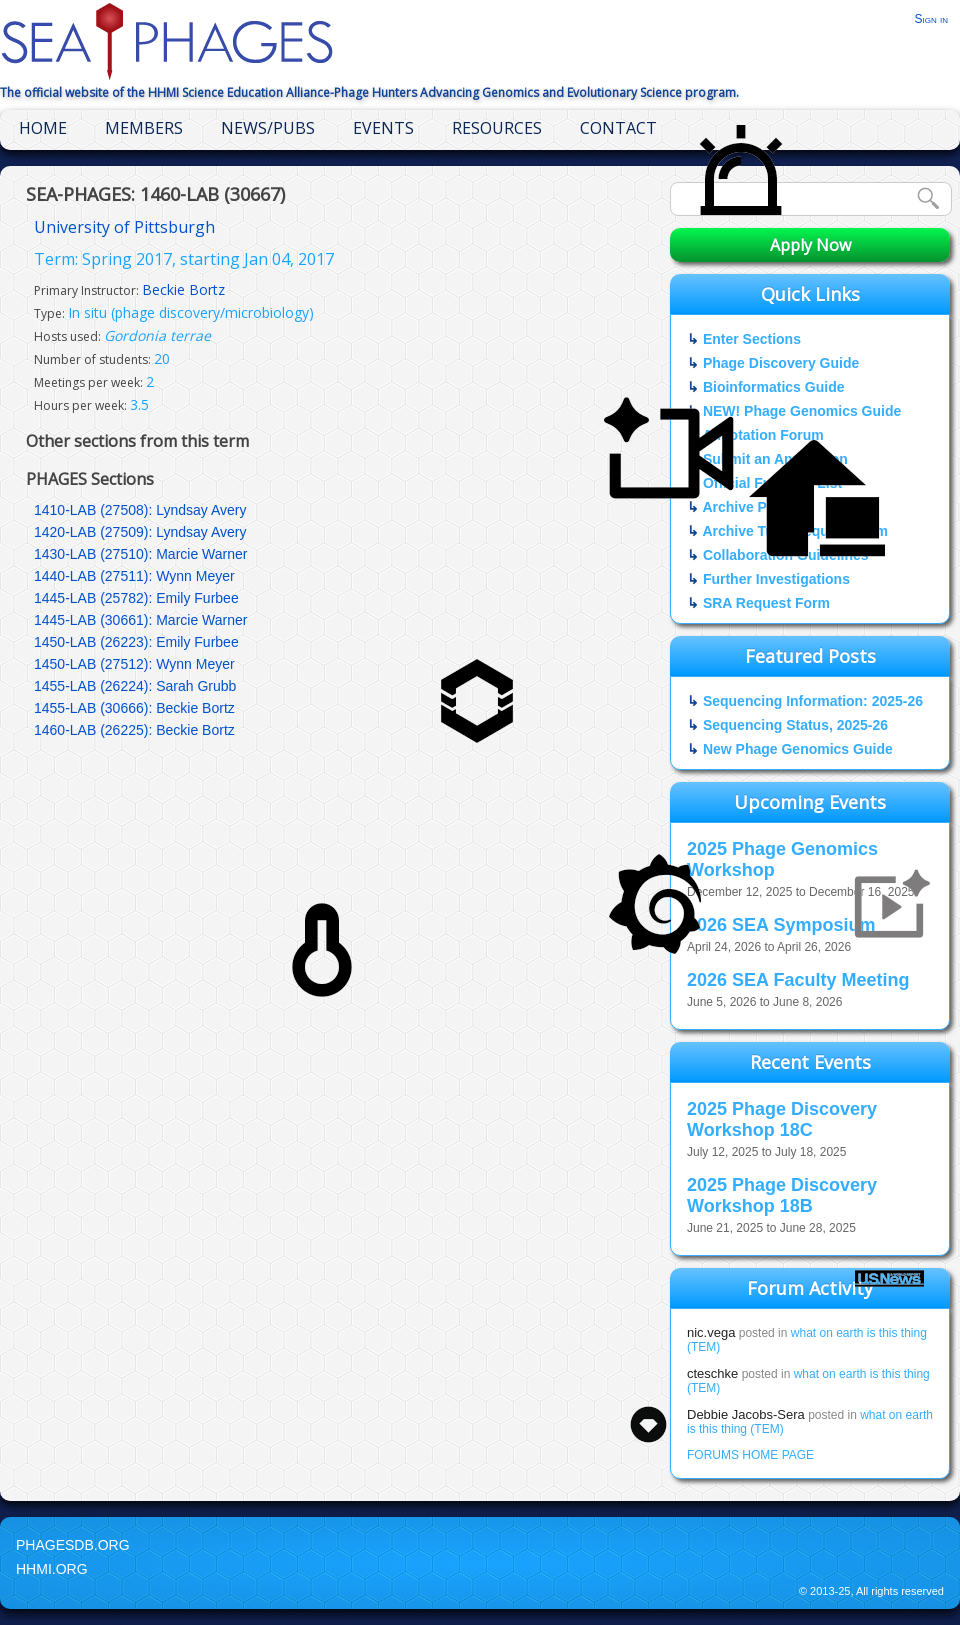 The image size is (960, 1625). Describe the element at coordinates (889, 1278) in the screenshot. I see `visit U.S. News & World Report website` at that location.